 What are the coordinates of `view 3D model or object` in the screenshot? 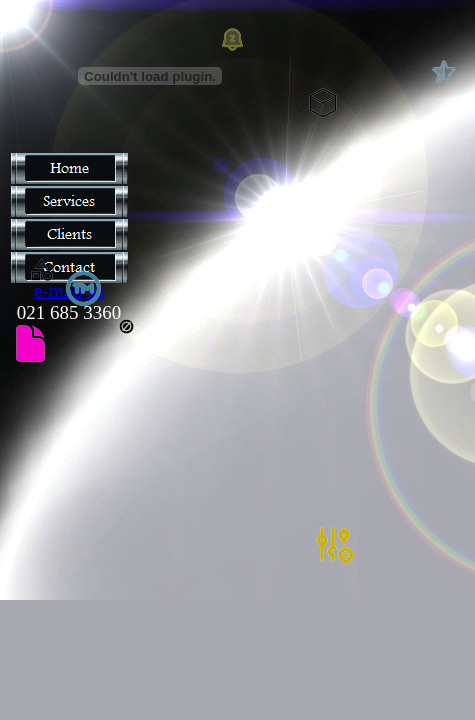 It's located at (323, 103).